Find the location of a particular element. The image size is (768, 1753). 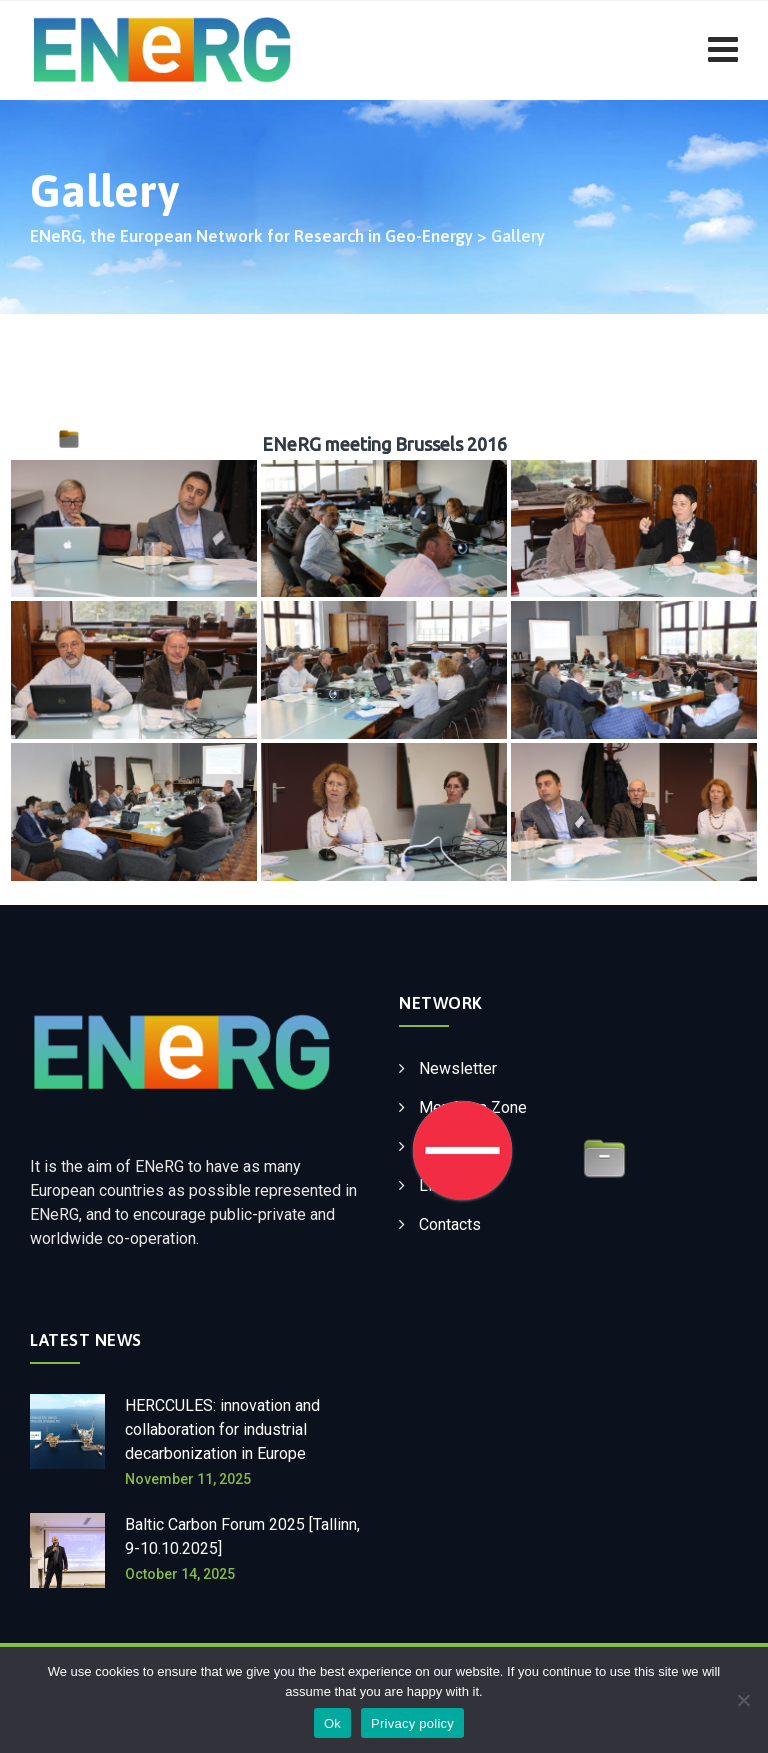

indicates a folder is ready to accept a dragged item is located at coordinates (69, 439).